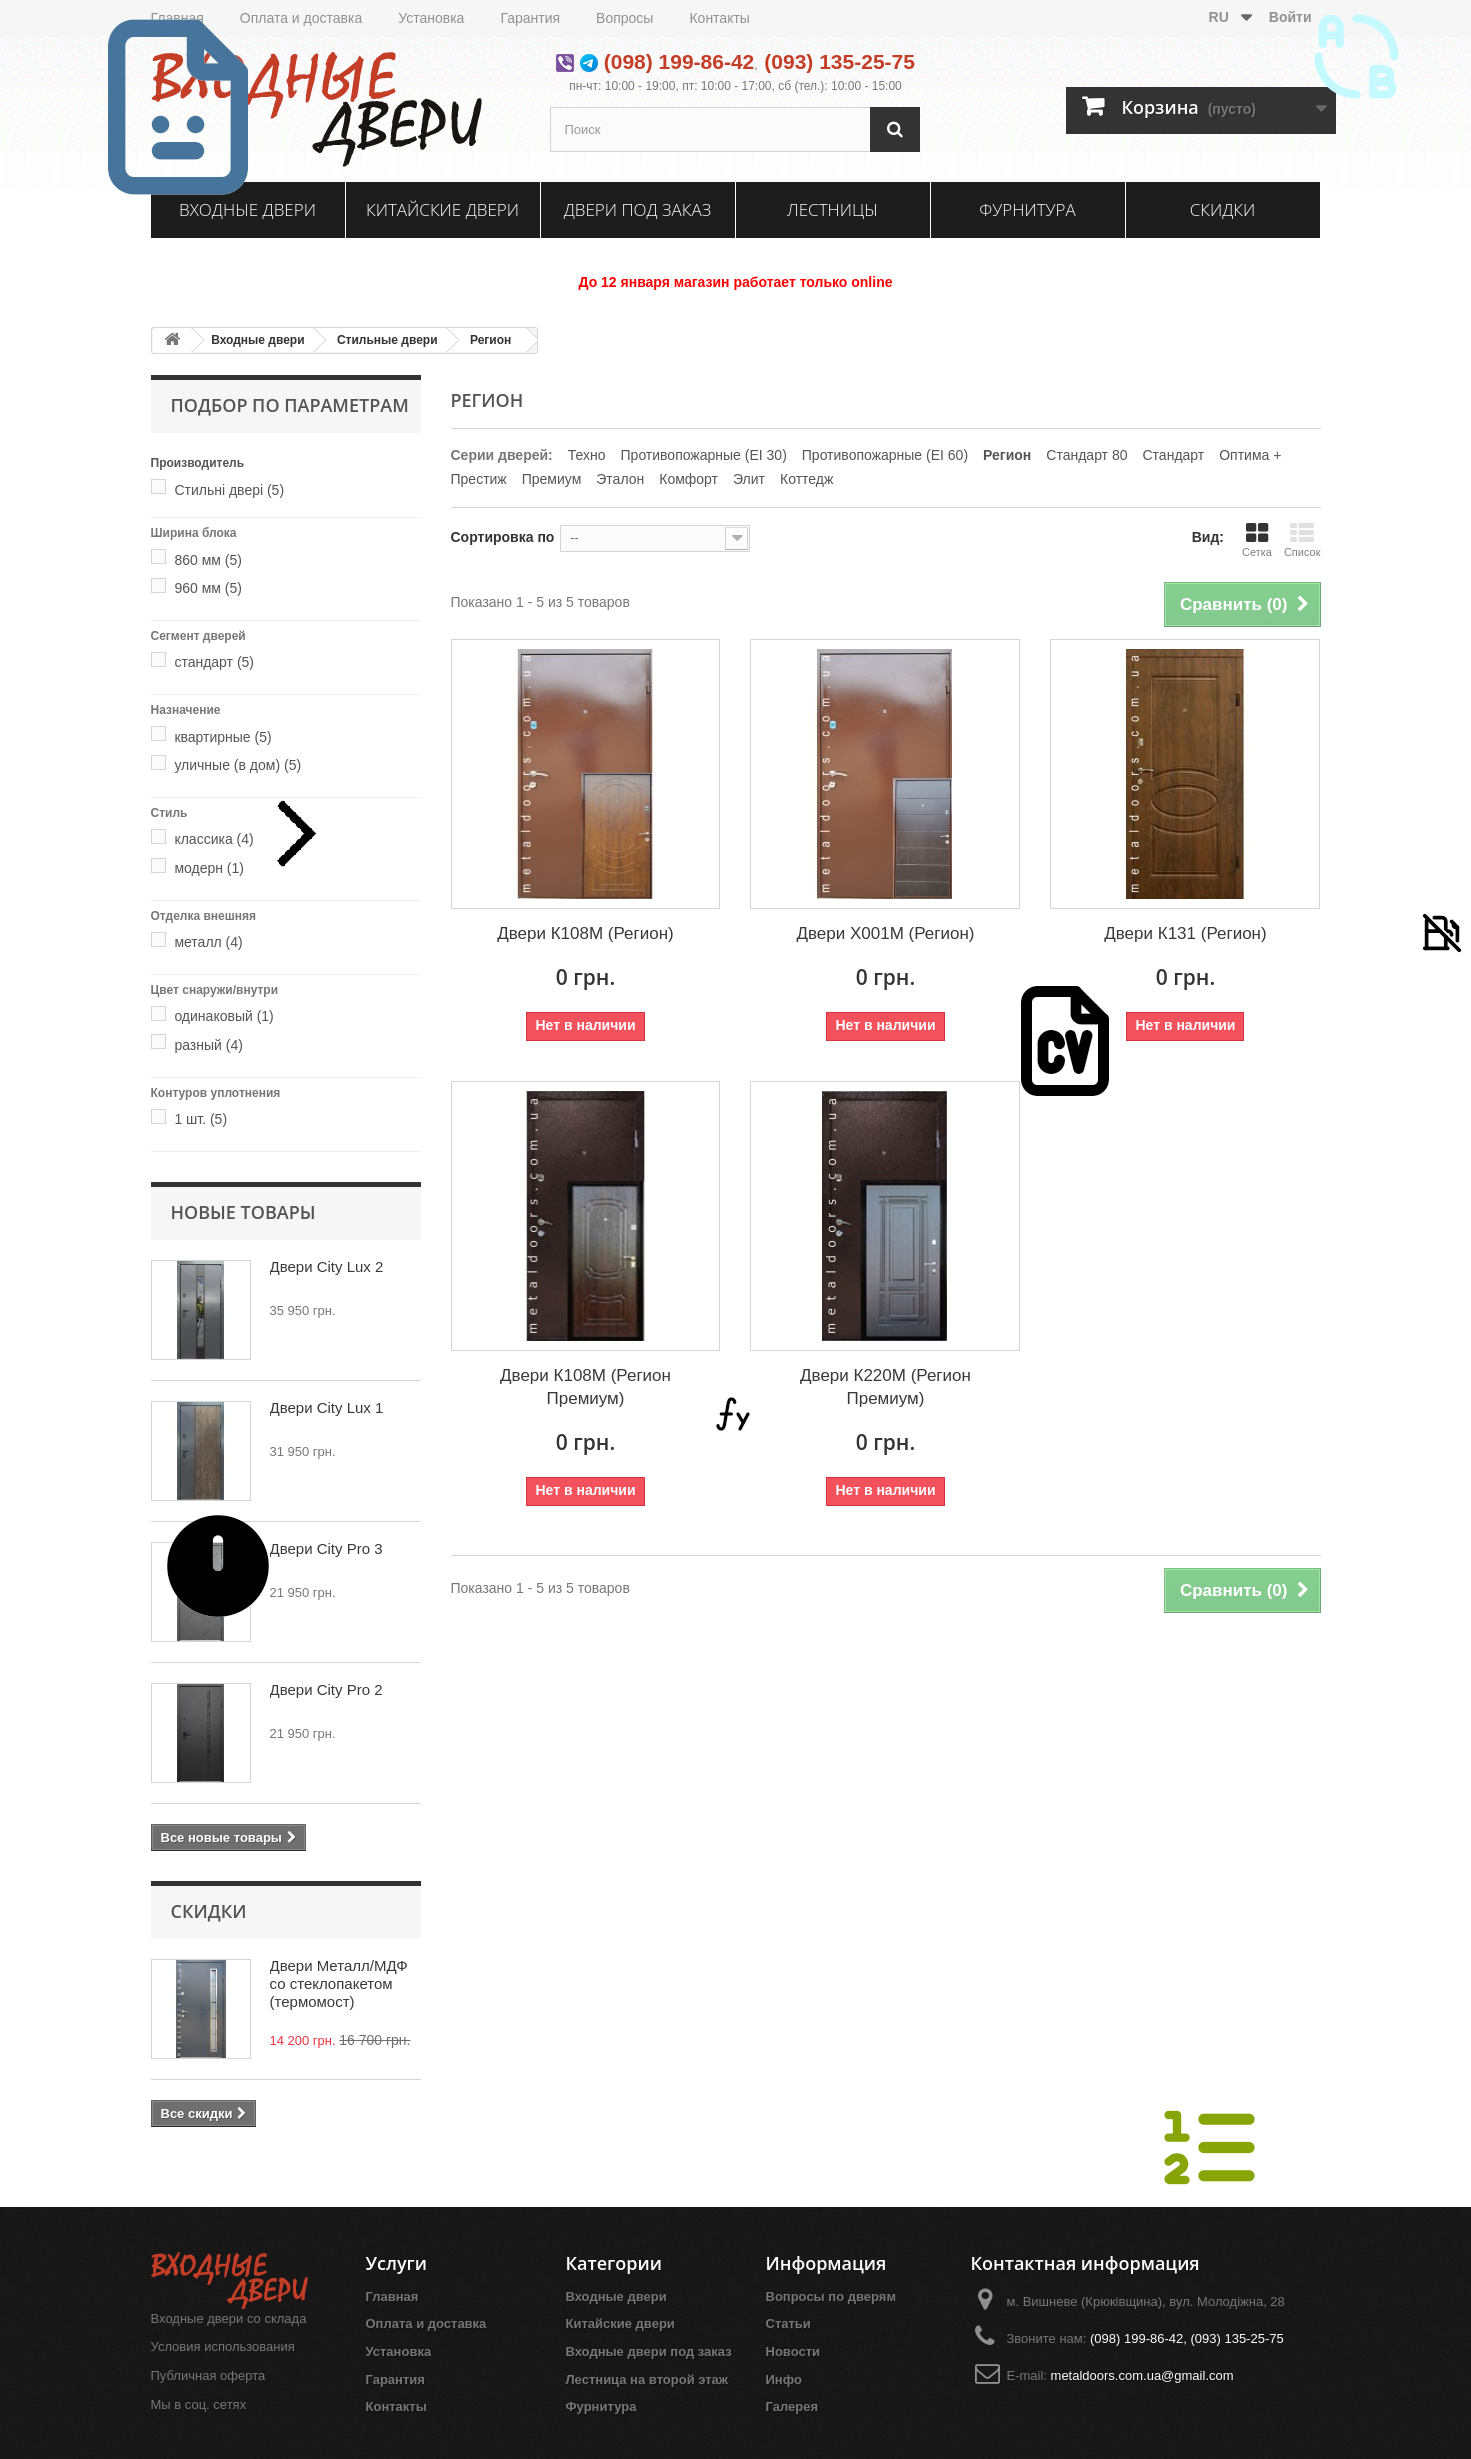 The width and height of the screenshot is (1471, 2459). What do you see at coordinates (178, 107) in the screenshot?
I see `document with neutral status or feedback` at bounding box center [178, 107].